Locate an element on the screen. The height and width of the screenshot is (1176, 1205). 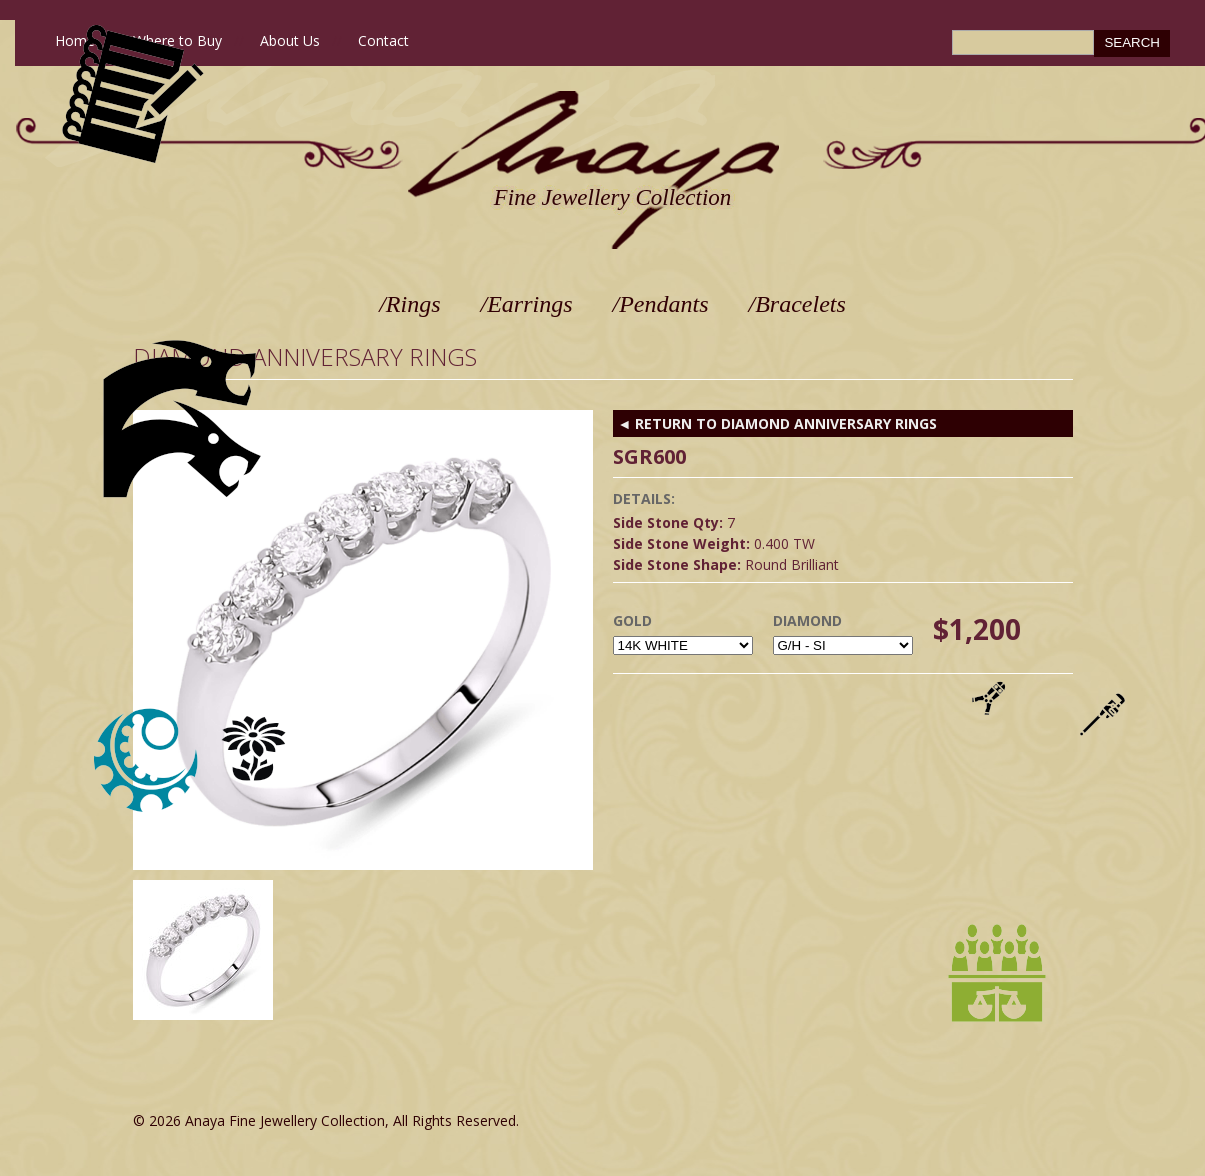
view jury or tribunal panel is located at coordinates (997, 973).